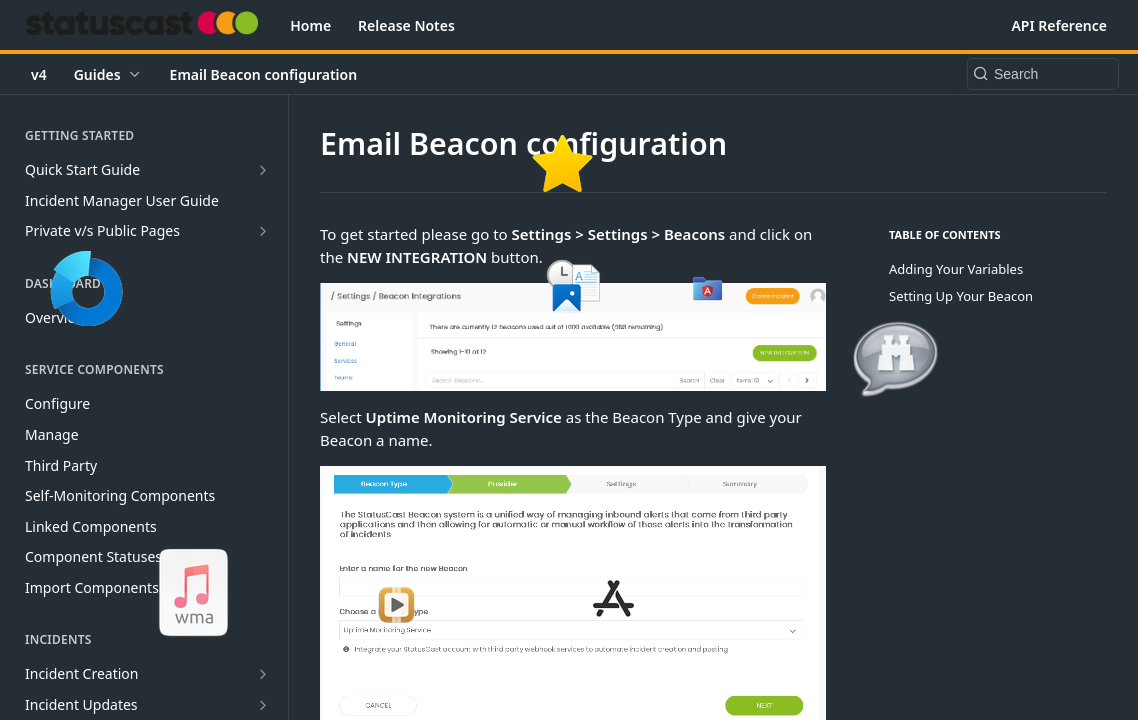  Describe the element at coordinates (896, 366) in the screenshot. I see `receive a message from a remote desktop administrator` at that location.